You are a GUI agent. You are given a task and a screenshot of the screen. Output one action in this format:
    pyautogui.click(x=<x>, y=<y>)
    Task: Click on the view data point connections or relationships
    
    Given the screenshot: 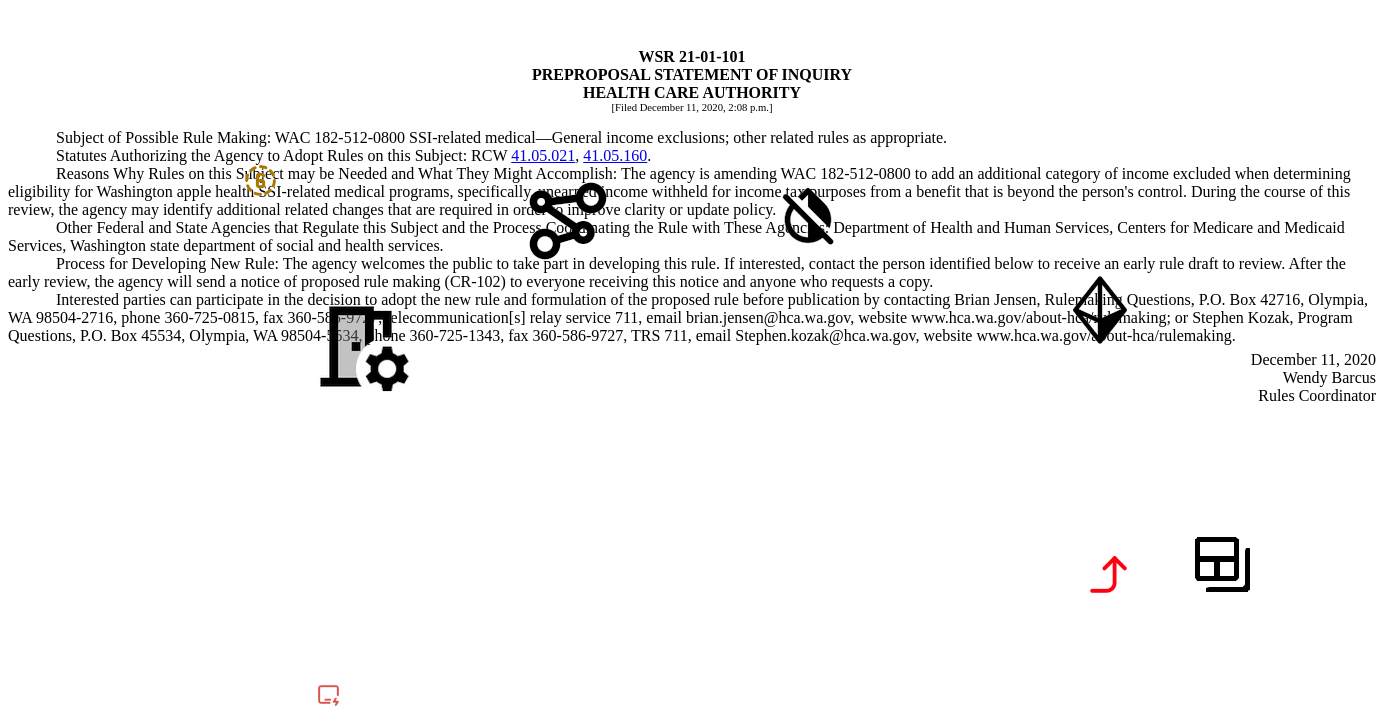 What is the action you would take?
    pyautogui.click(x=568, y=221)
    